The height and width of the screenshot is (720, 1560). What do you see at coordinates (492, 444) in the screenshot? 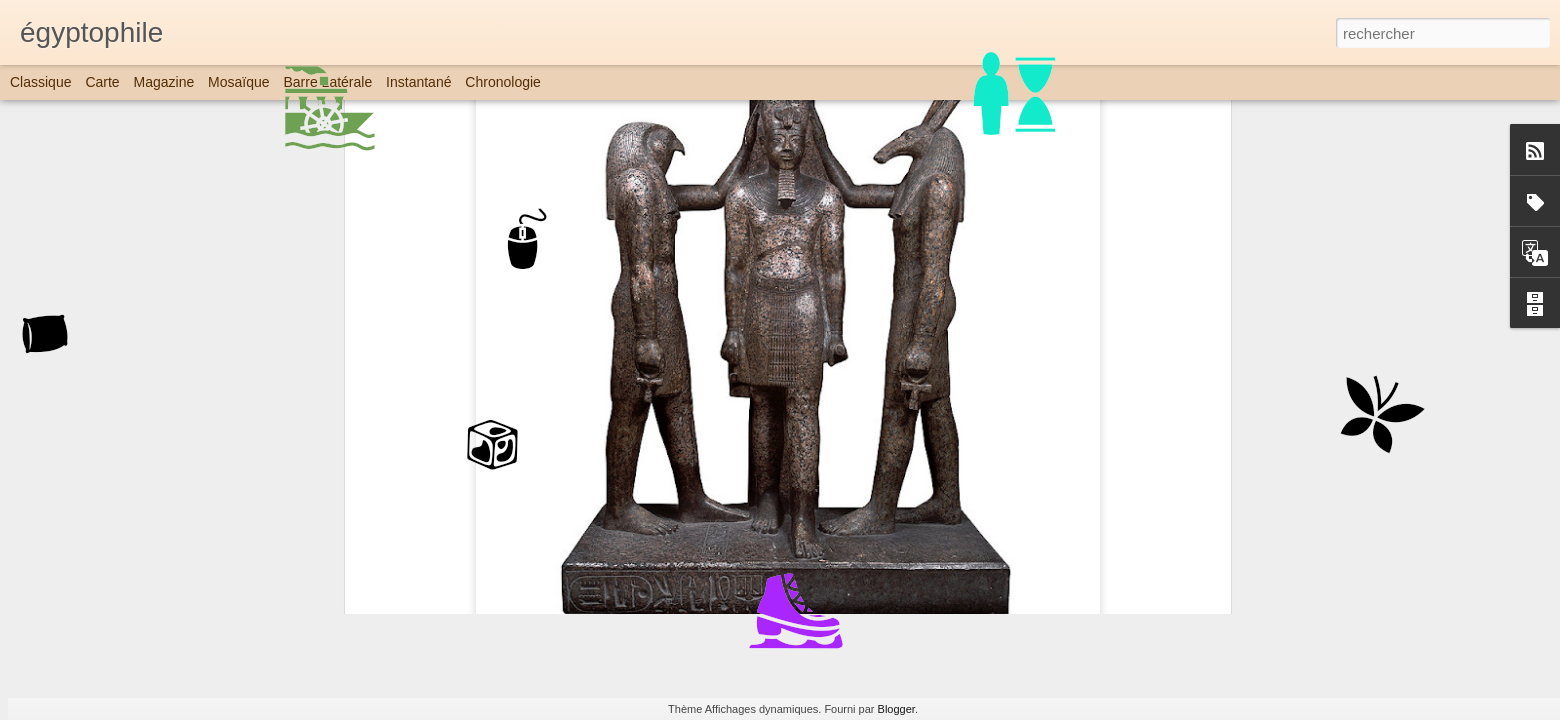
I see `indicates a frozen or cooling effect in gameplay` at bounding box center [492, 444].